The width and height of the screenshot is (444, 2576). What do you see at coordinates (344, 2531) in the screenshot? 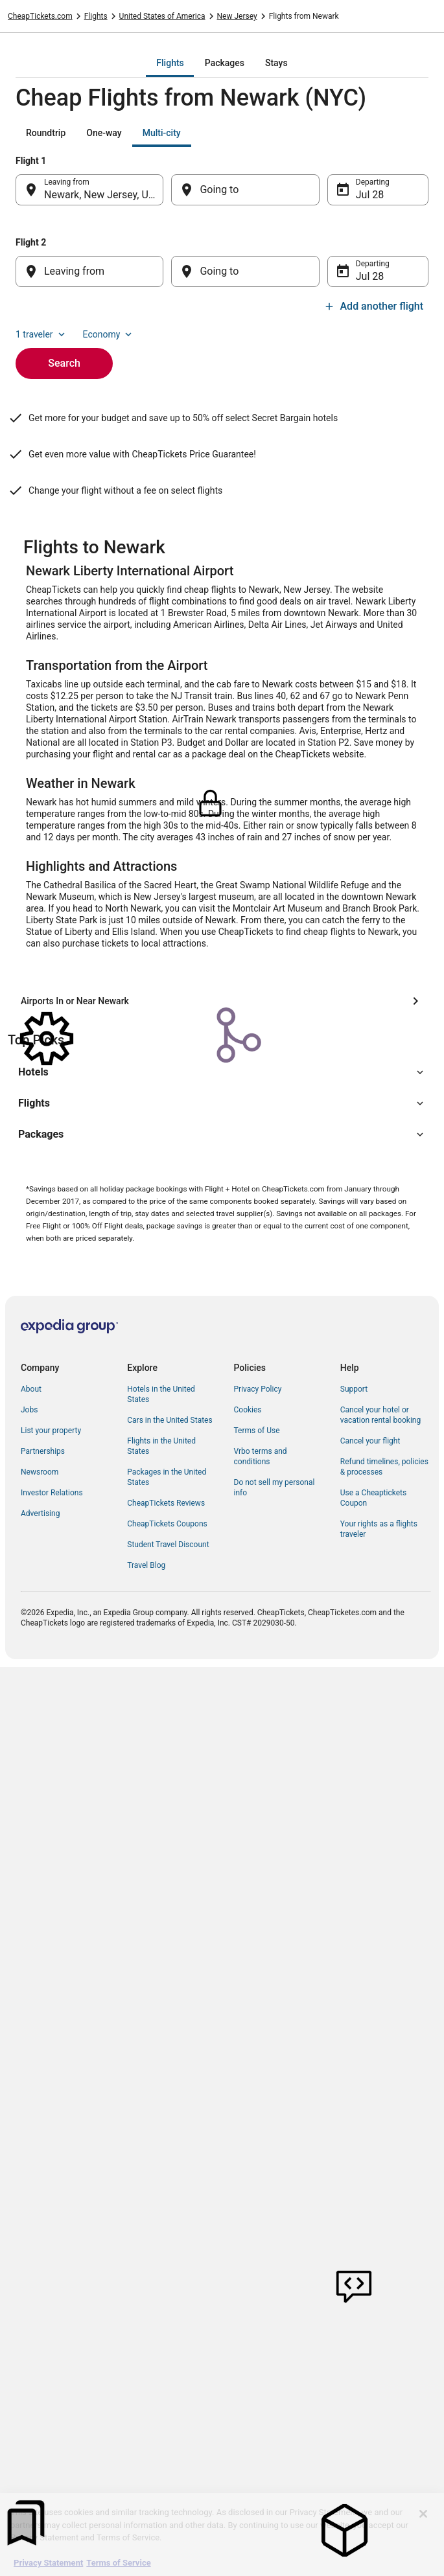
I see `indicates a method or function in code` at bounding box center [344, 2531].